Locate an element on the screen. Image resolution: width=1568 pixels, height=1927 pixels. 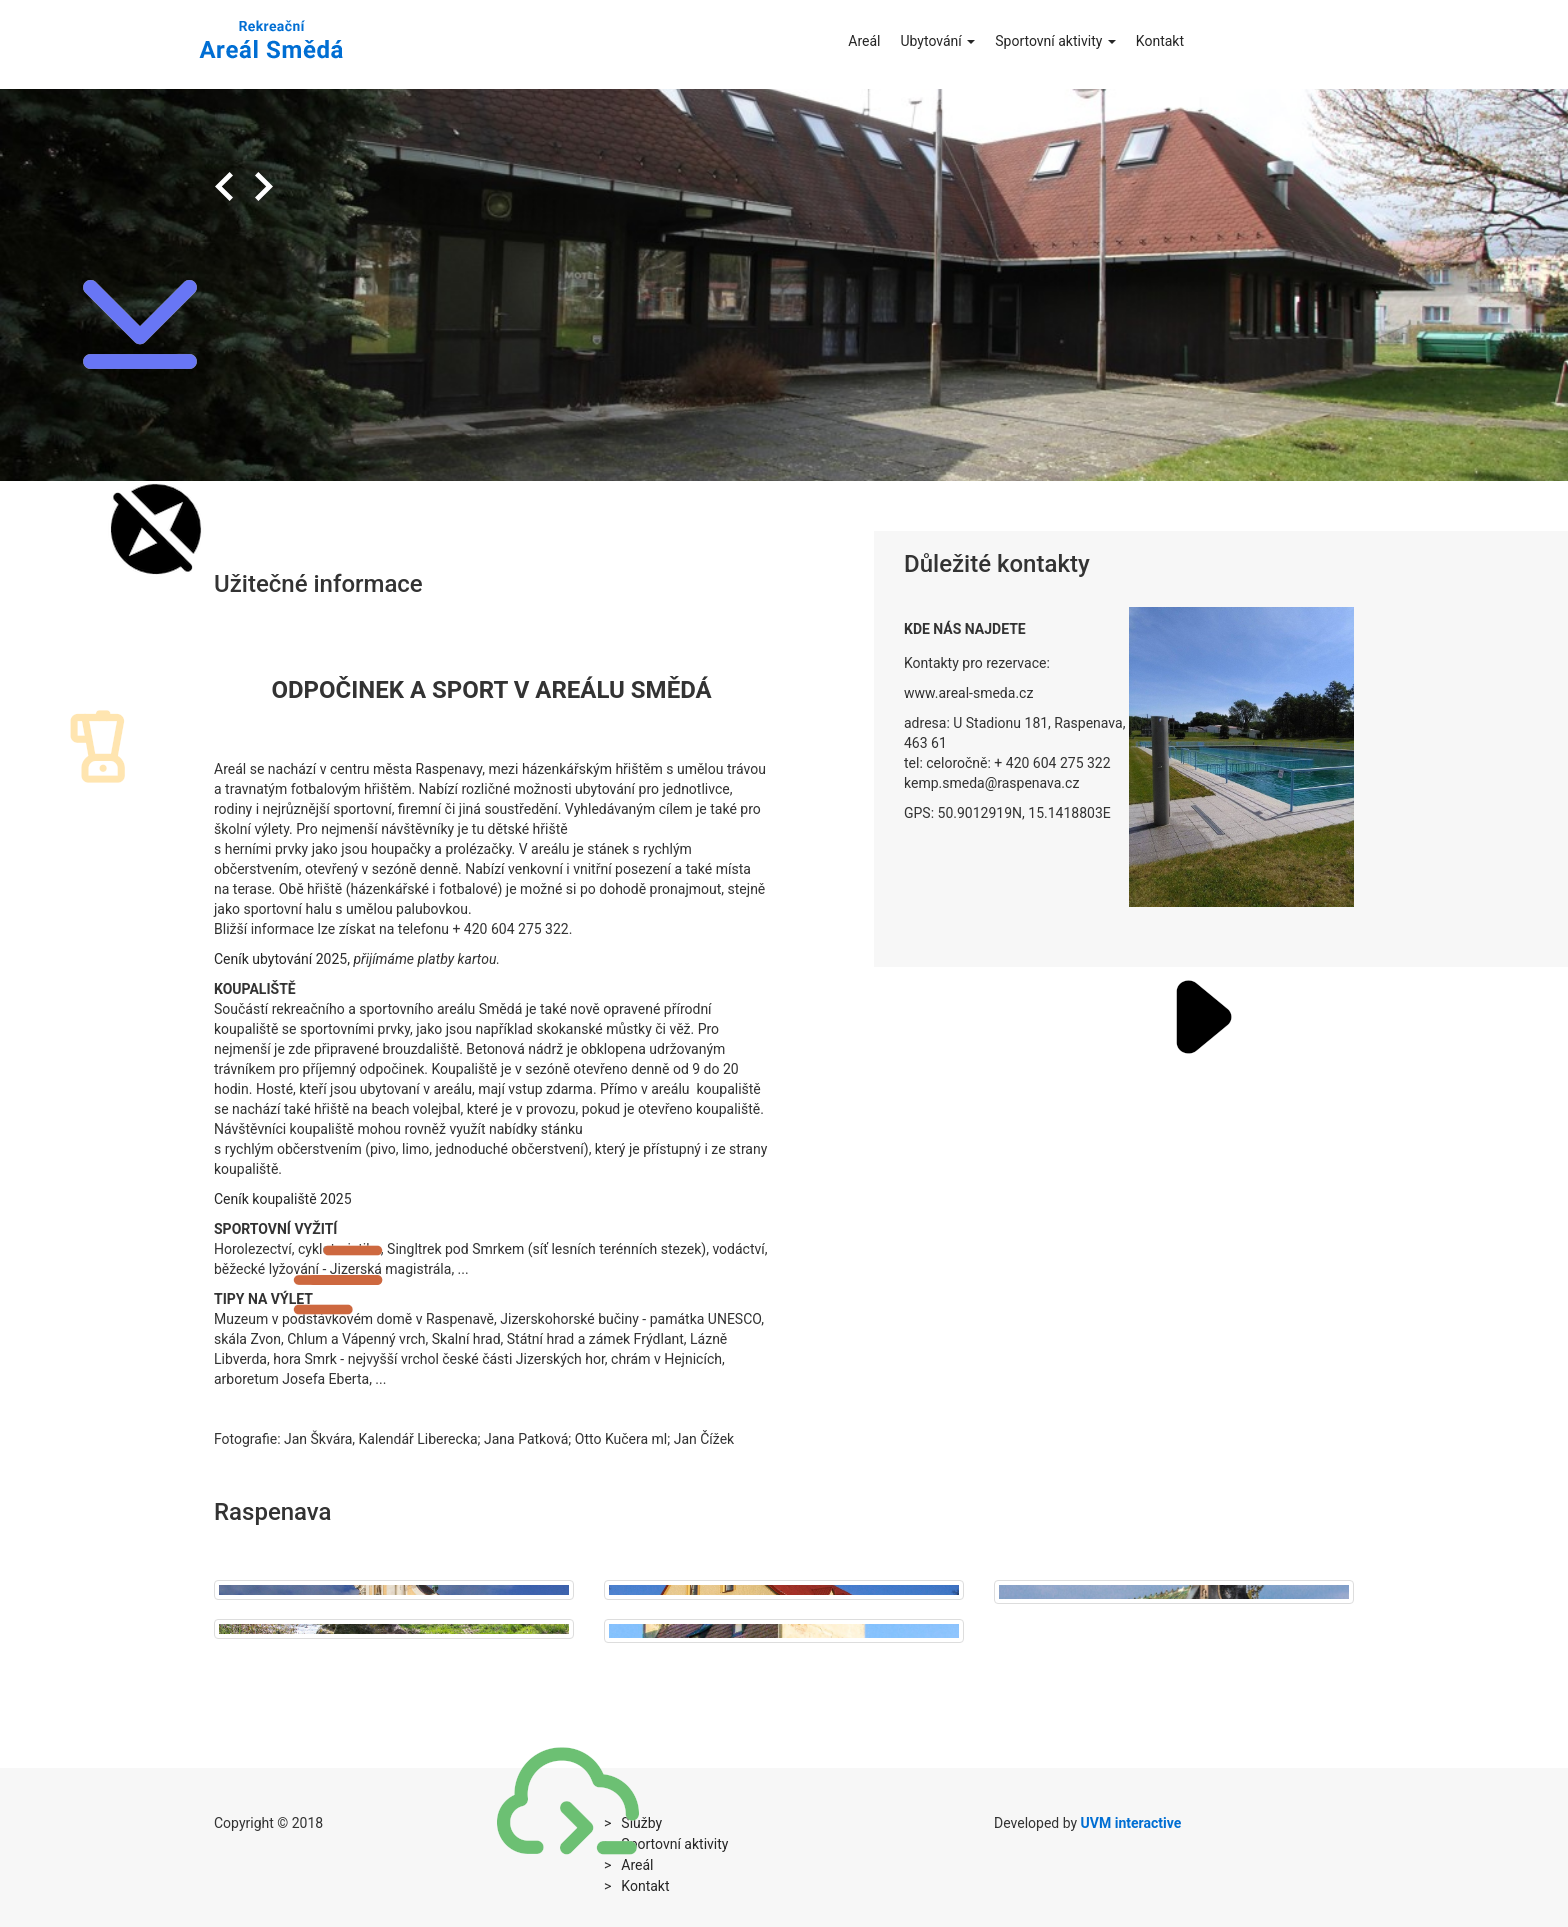
expand content or dropdown menu is located at coordinates (140, 322).